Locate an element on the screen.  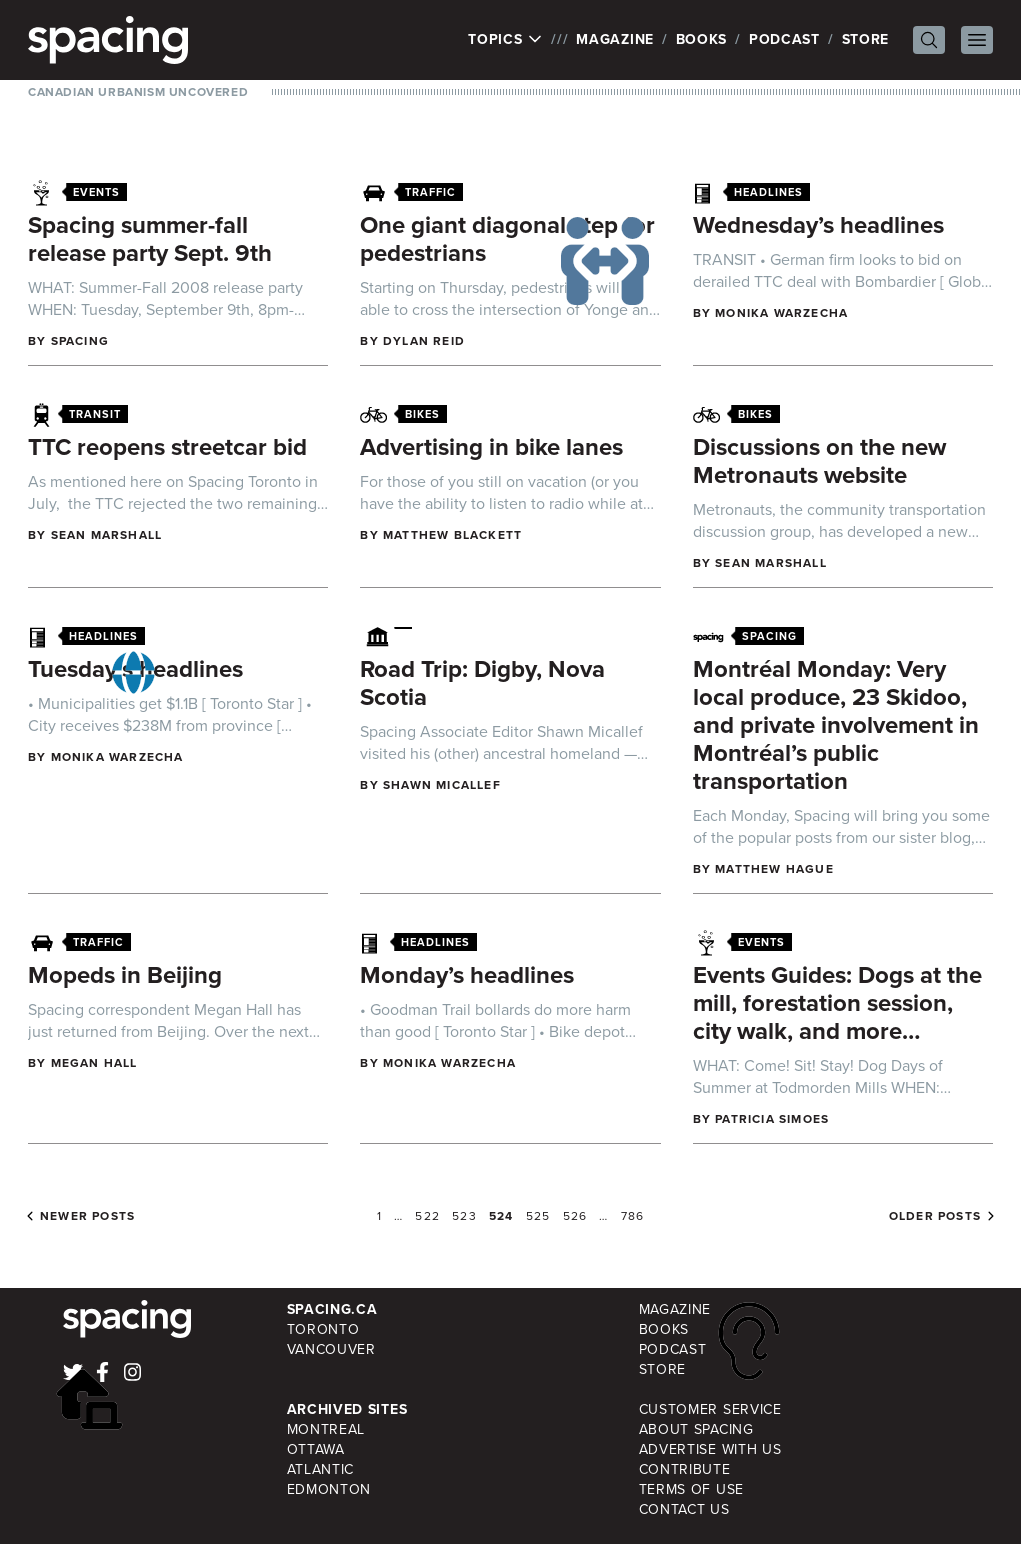
manage user connections or relationships is located at coordinates (605, 261).